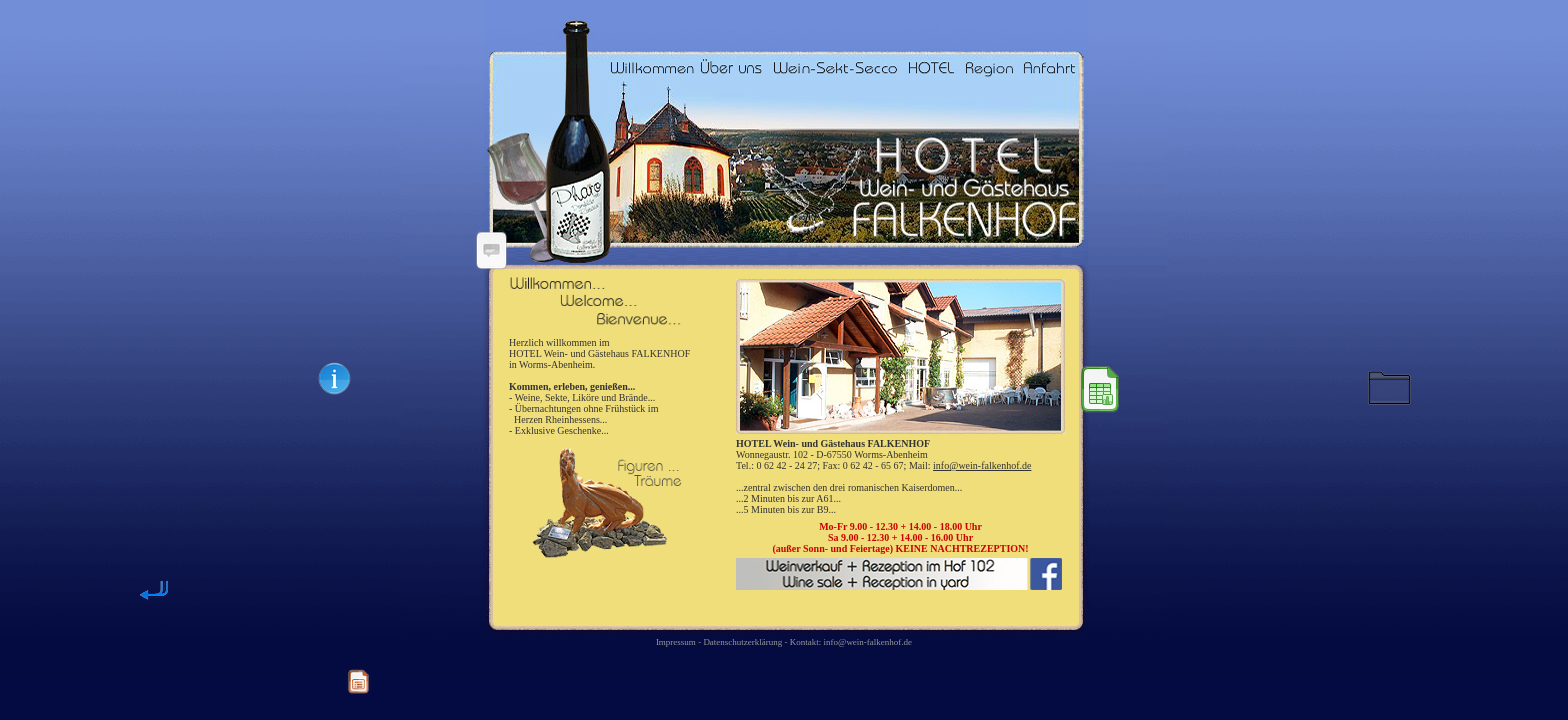  I want to click on view information or details about an application, so click(334, 378).